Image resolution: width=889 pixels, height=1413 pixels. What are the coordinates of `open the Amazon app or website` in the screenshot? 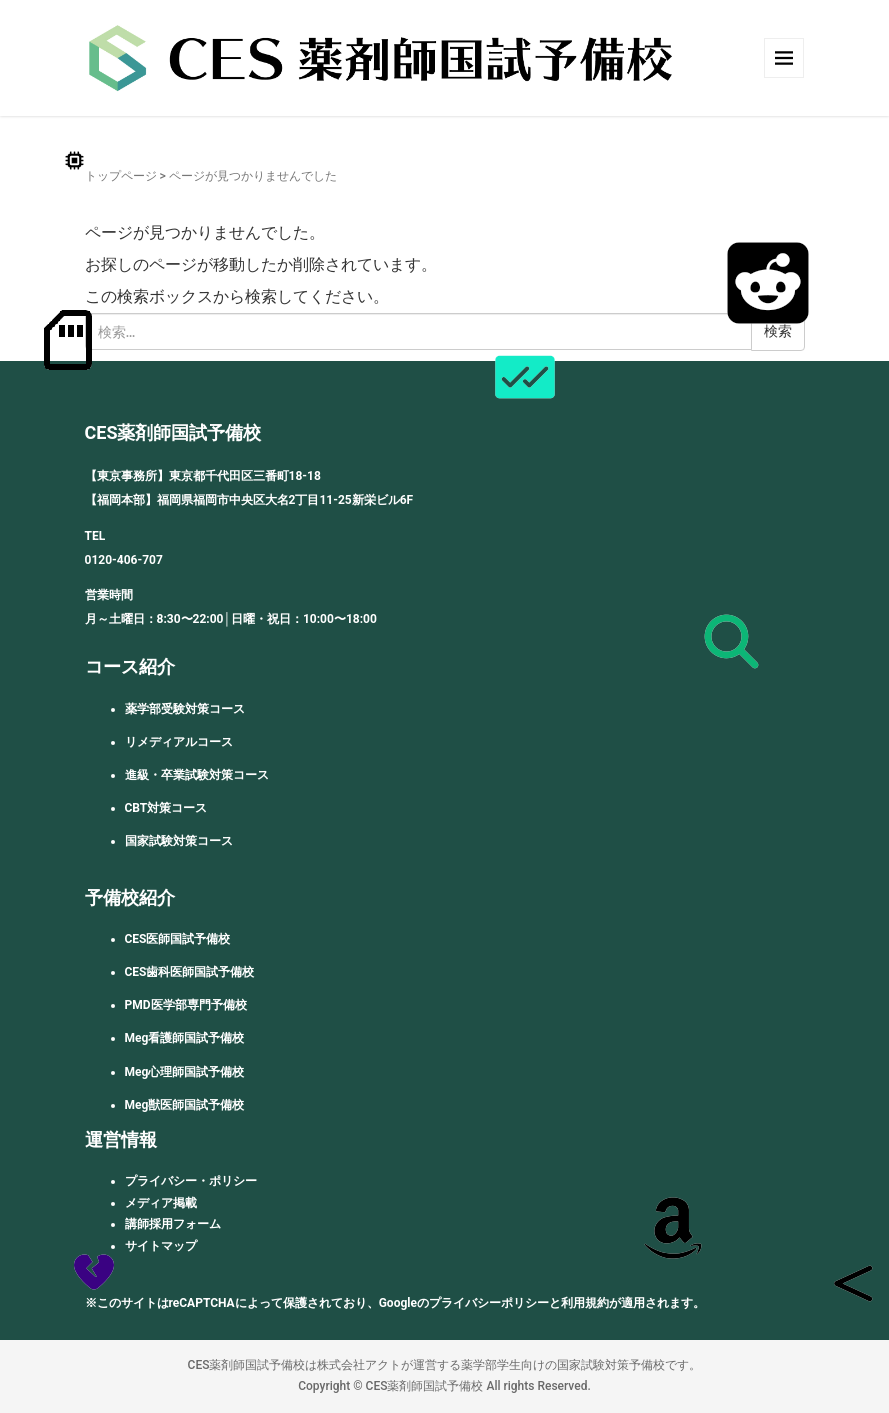 It's located at (673, 1228).